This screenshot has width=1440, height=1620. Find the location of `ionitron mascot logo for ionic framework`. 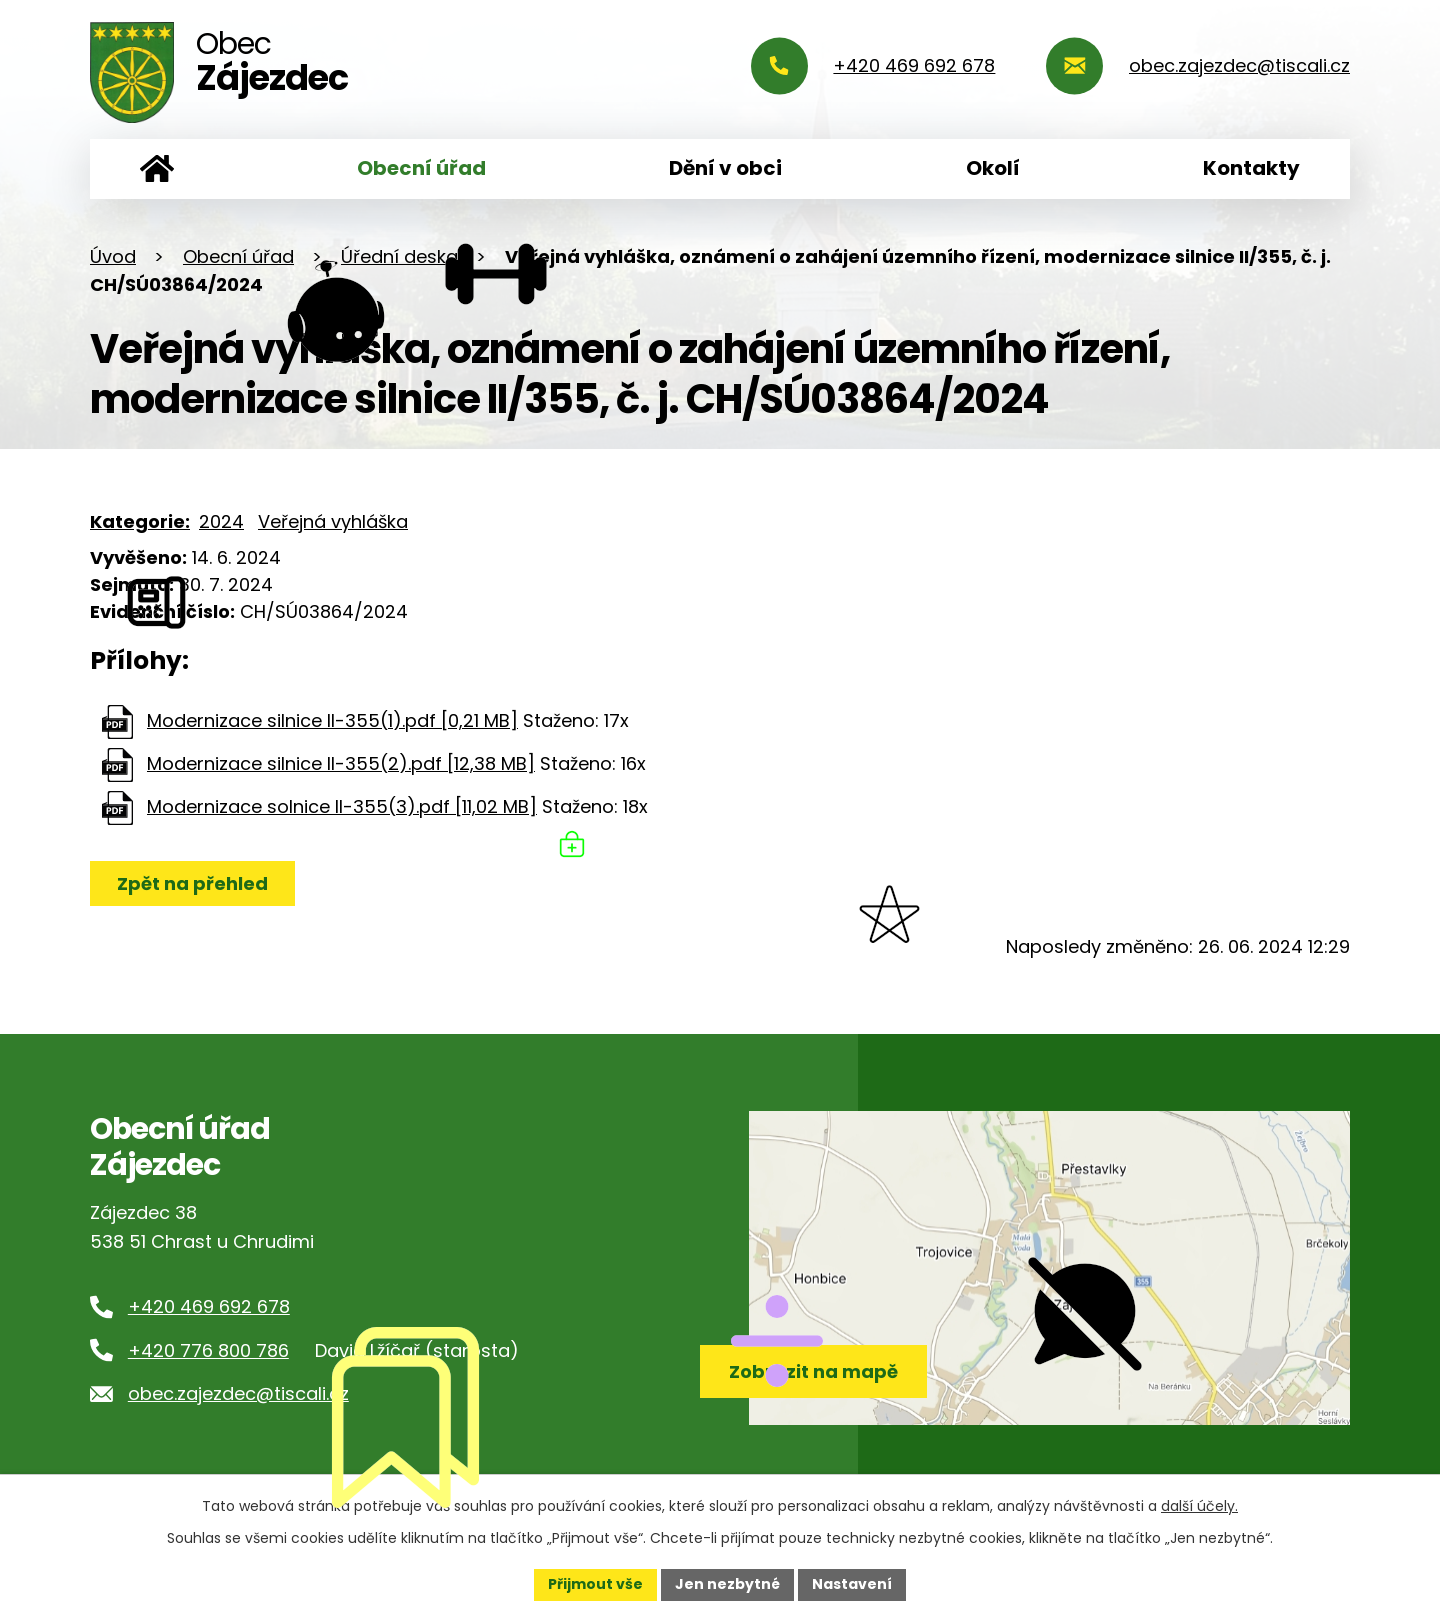

ionitron mascot logo for ionic framework is located at coordinates (336, 311).